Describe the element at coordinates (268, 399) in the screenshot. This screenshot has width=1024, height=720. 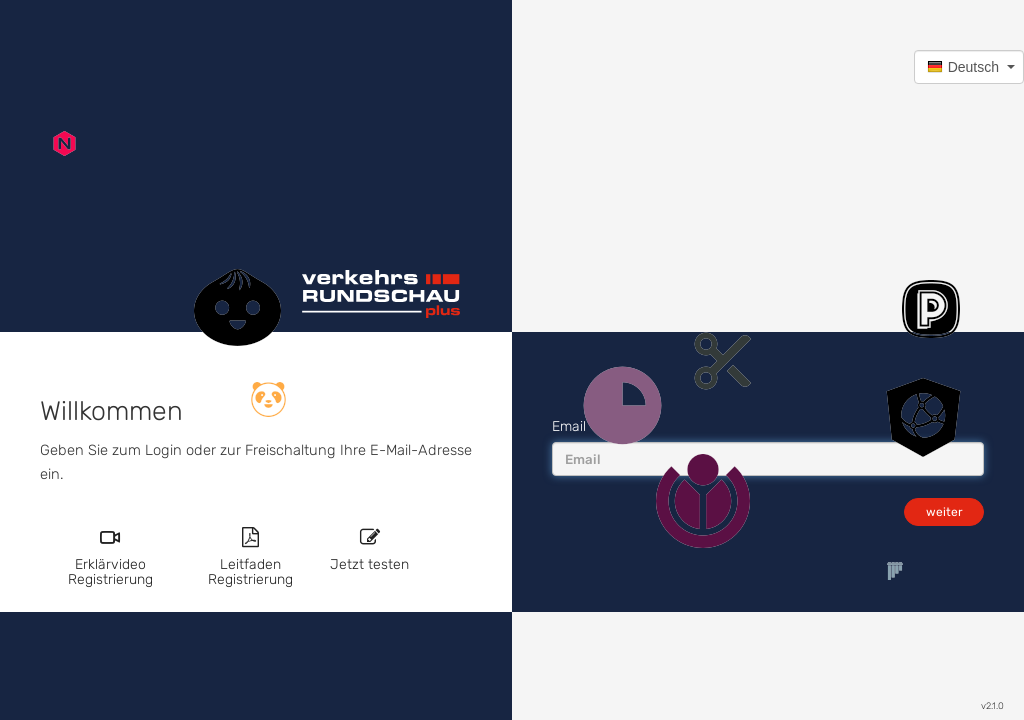
I see `open the foodpanda app` at that location.